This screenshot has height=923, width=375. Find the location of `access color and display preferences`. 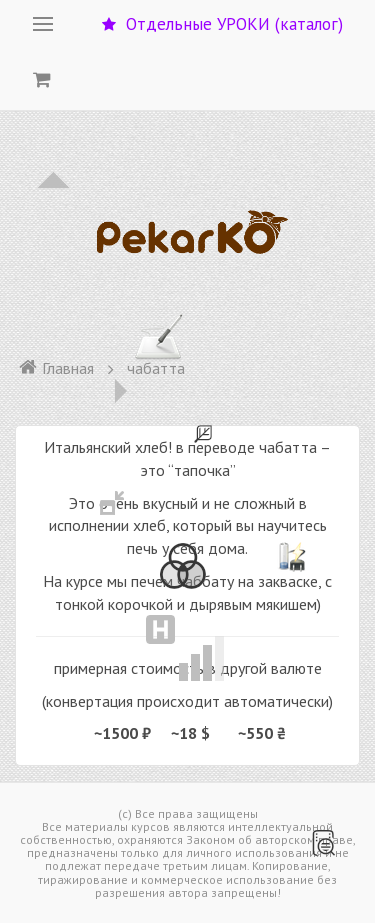

access color and display preferences is located at coordinates (183, 566).